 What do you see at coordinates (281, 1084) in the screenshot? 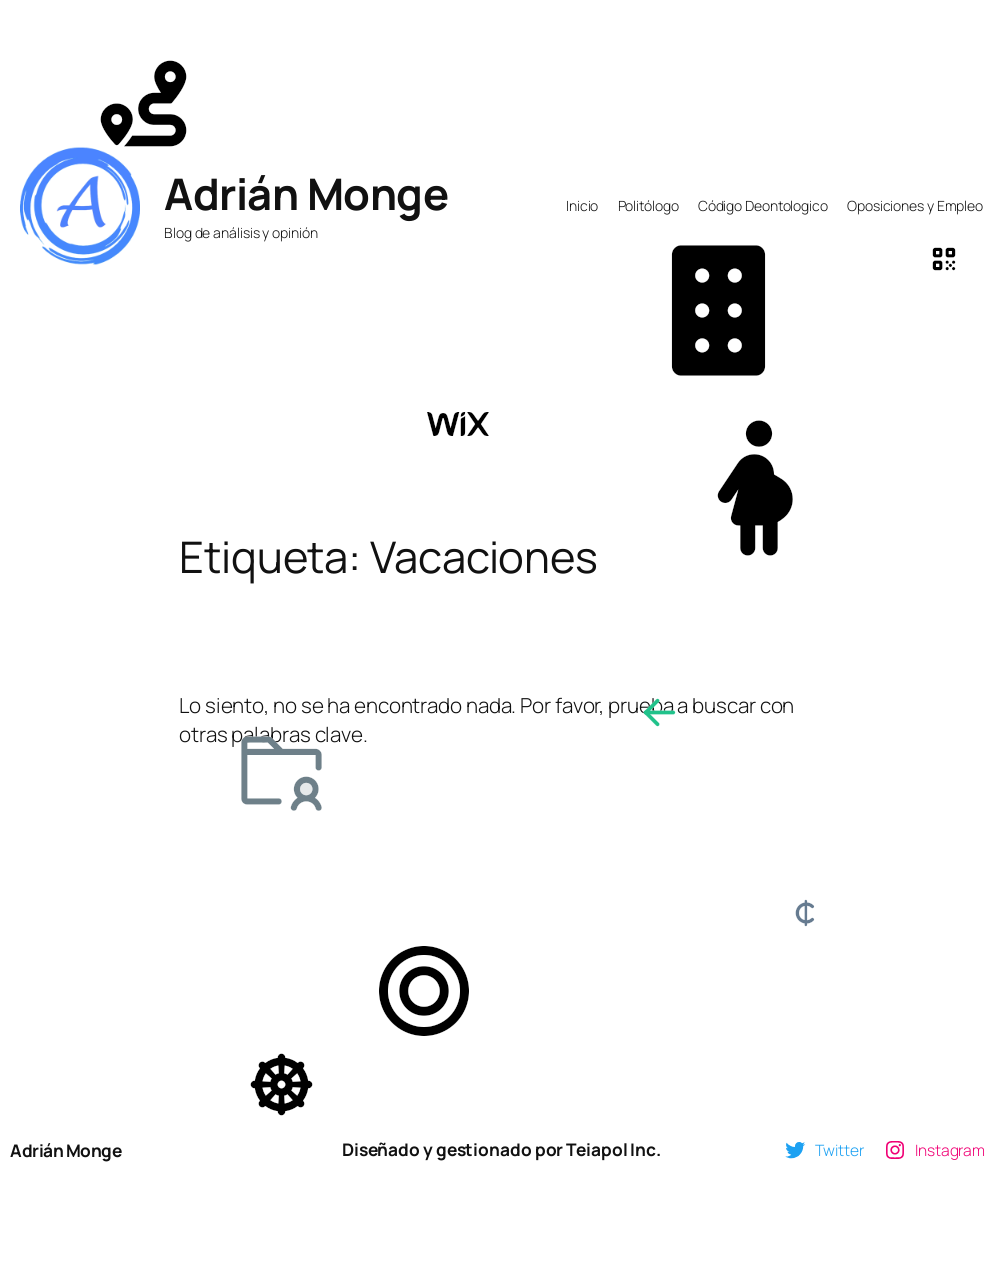
I see `navigate to buddhism or dharma-related content` at bounding box center [281, 1084].